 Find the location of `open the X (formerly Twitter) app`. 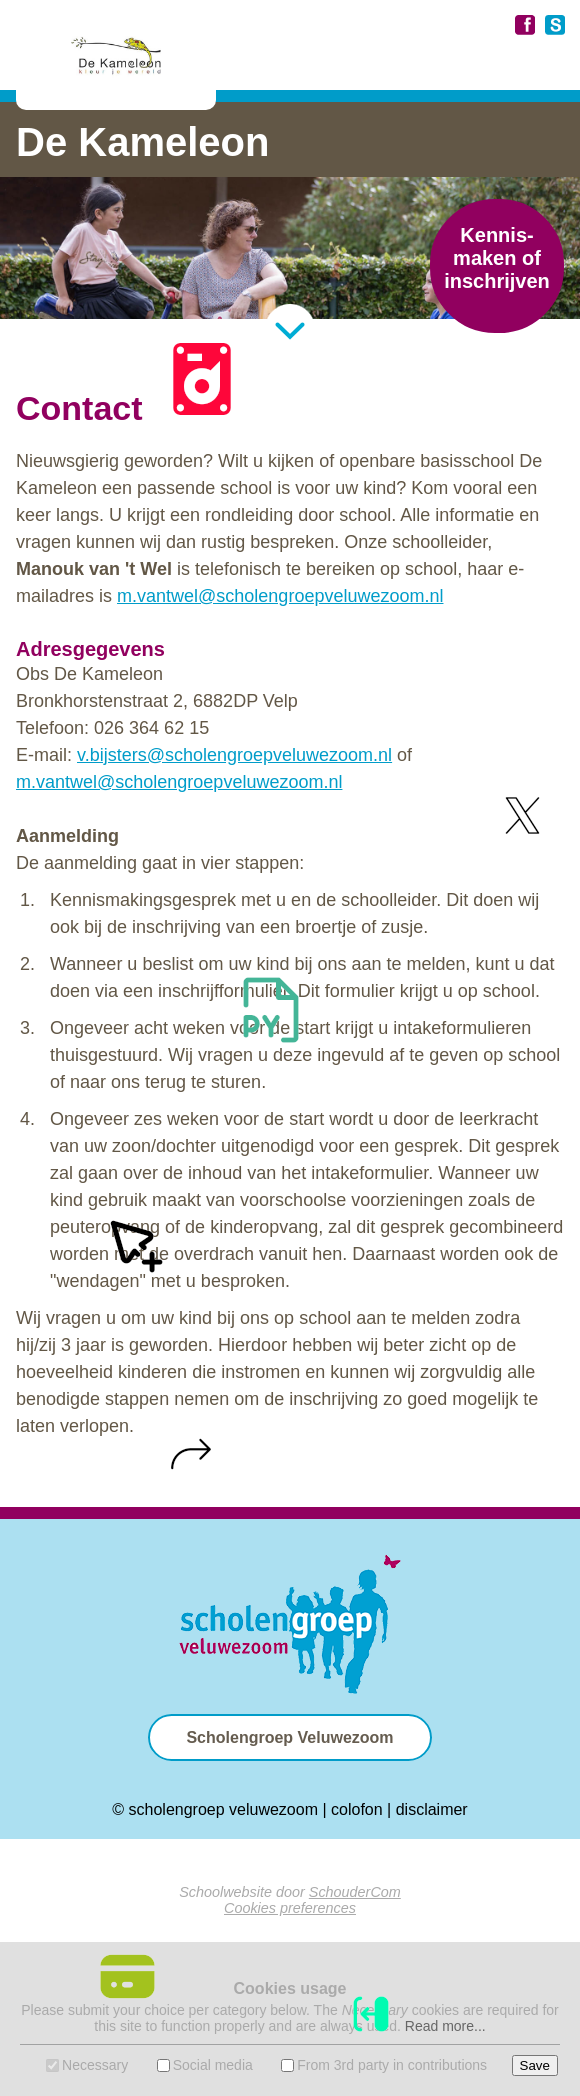

open the X (formerly Twitter) app is located at coordinates (522, 815).